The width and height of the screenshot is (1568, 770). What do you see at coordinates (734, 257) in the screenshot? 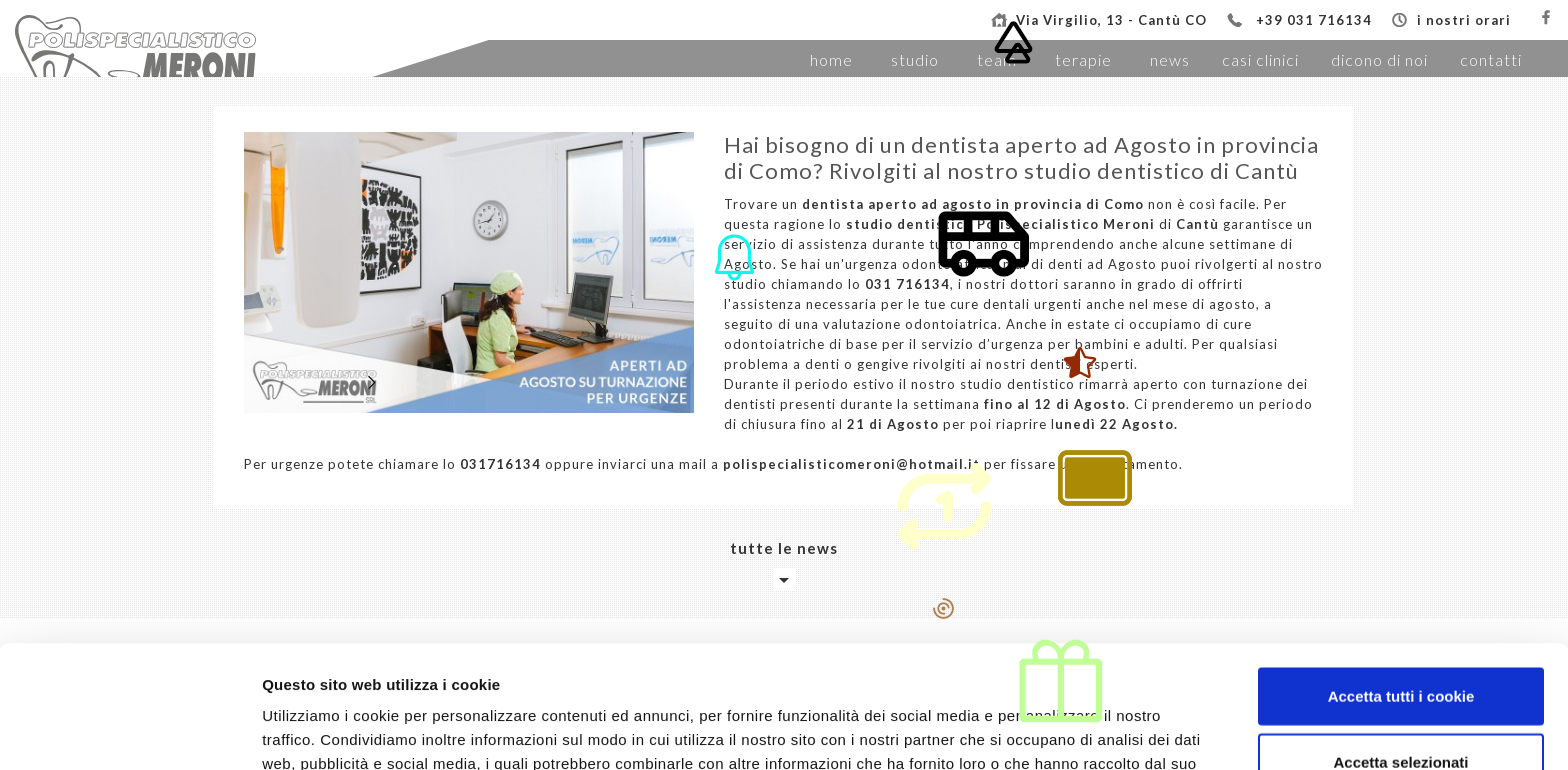
I see `view notifications` at bounding box center [734, 257].